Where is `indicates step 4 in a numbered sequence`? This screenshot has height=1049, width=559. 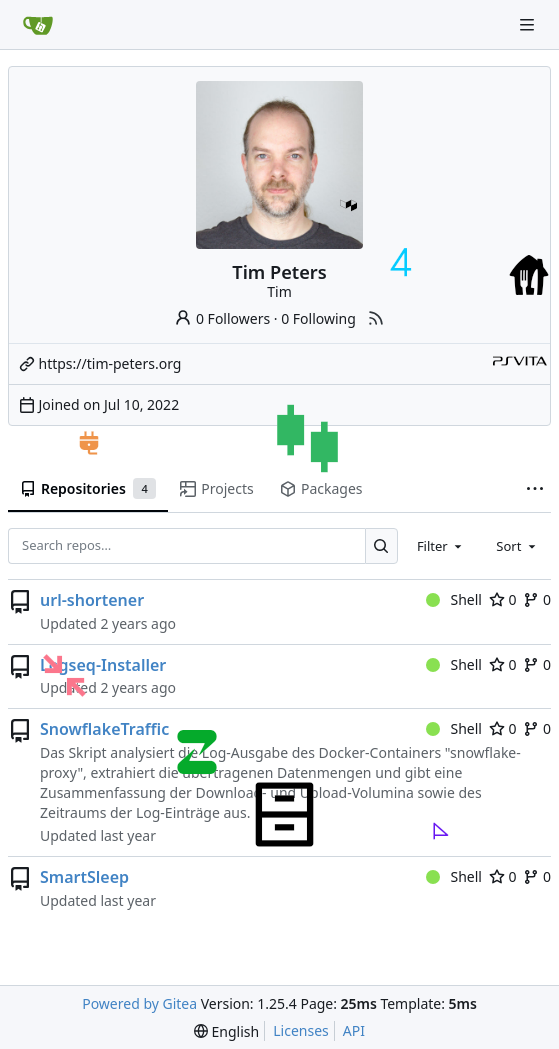 indicates step 4 in a numbered sequence is located at coordinates (401, 262).